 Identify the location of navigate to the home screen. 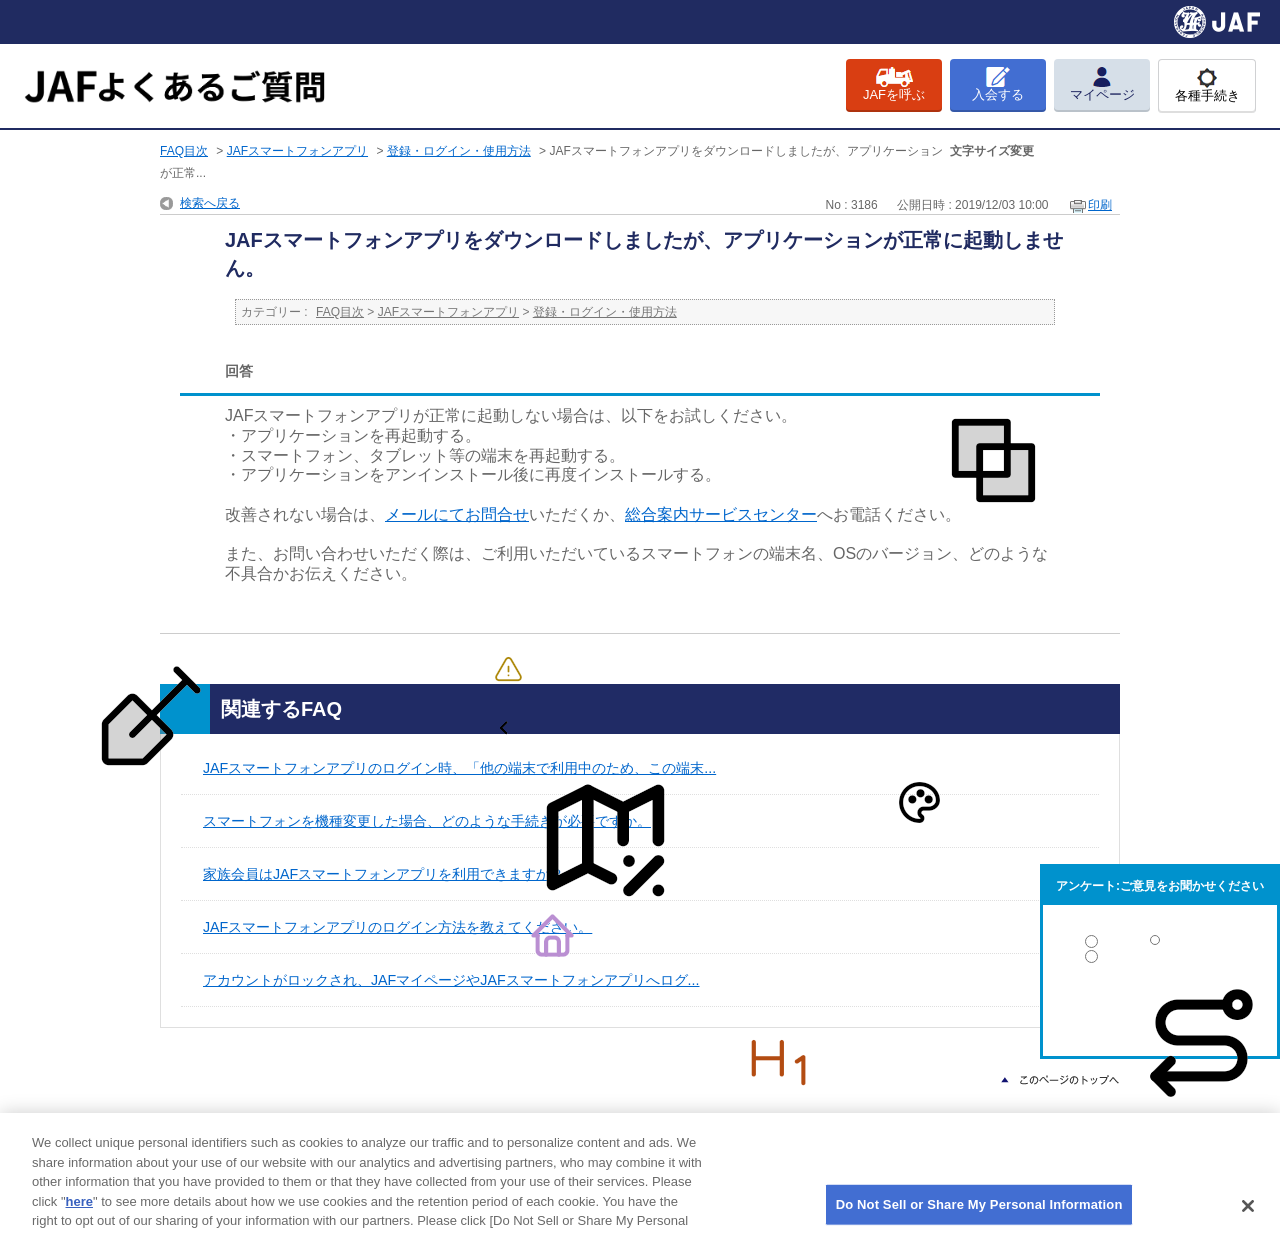
(552, 935).